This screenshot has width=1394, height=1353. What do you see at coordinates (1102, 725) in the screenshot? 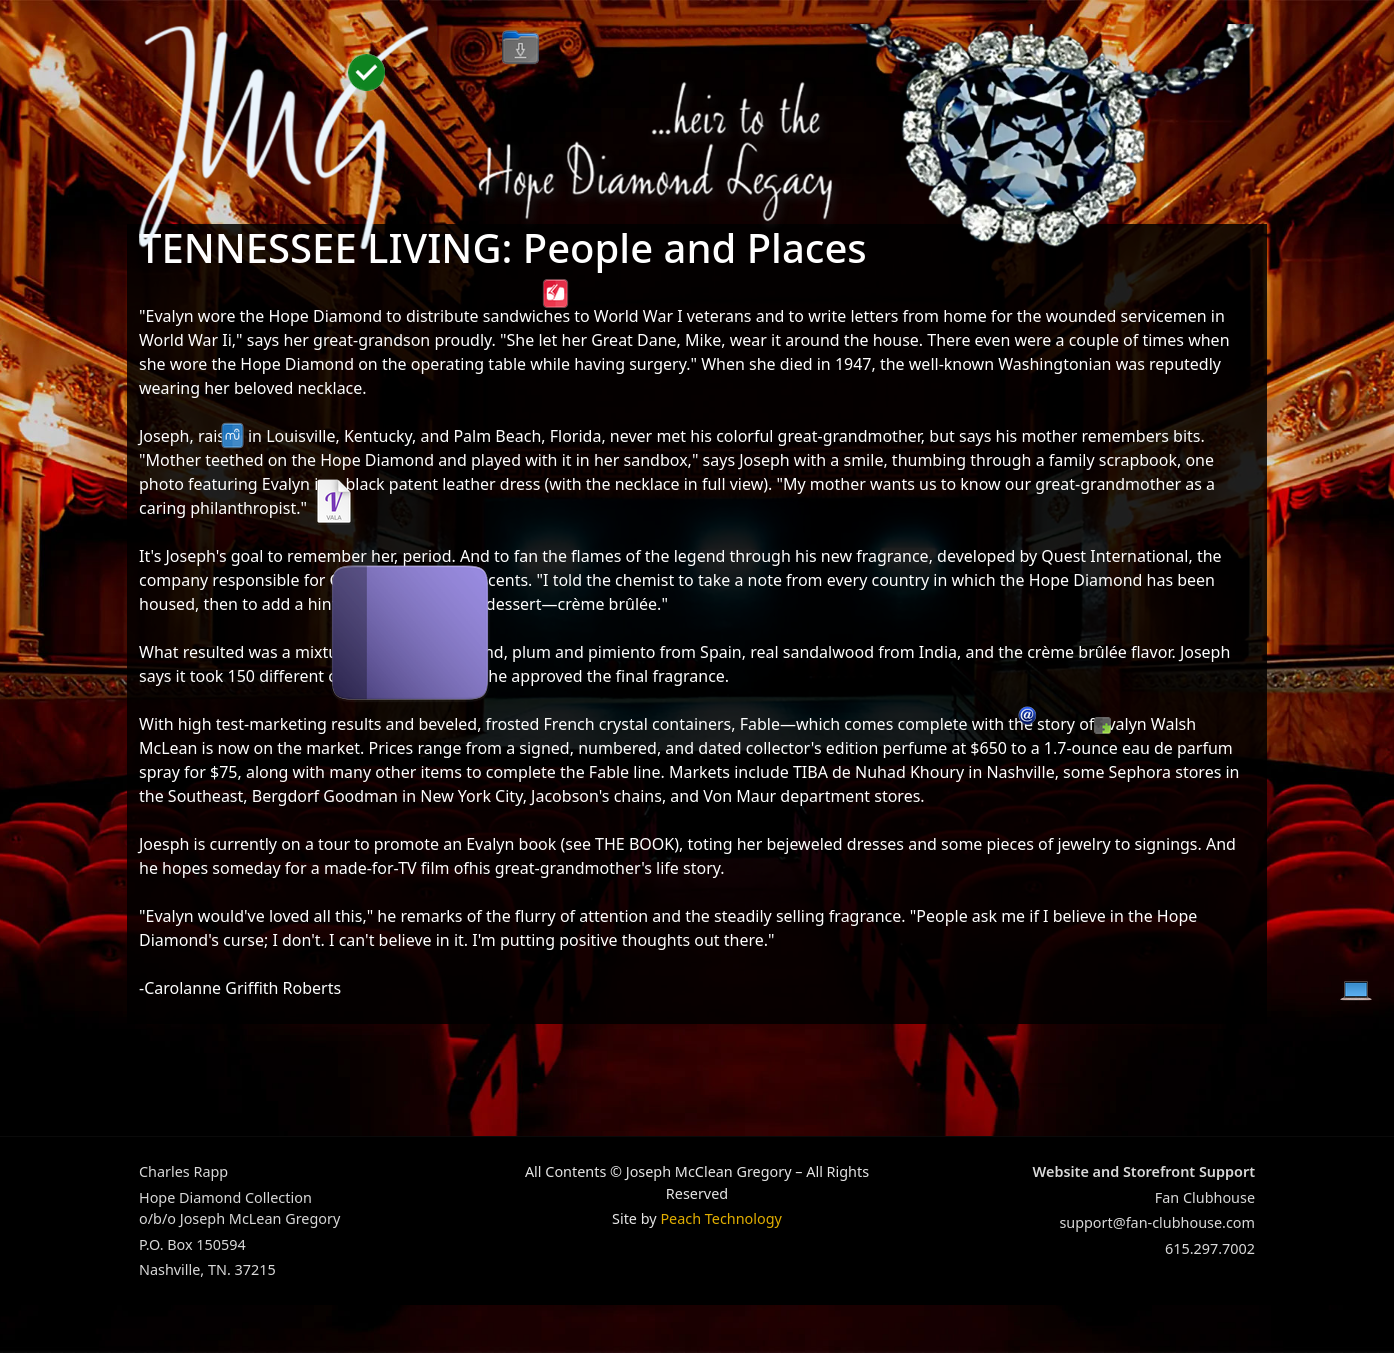
I see `open gnome extensions manager` at bounding box center [1102, 725].